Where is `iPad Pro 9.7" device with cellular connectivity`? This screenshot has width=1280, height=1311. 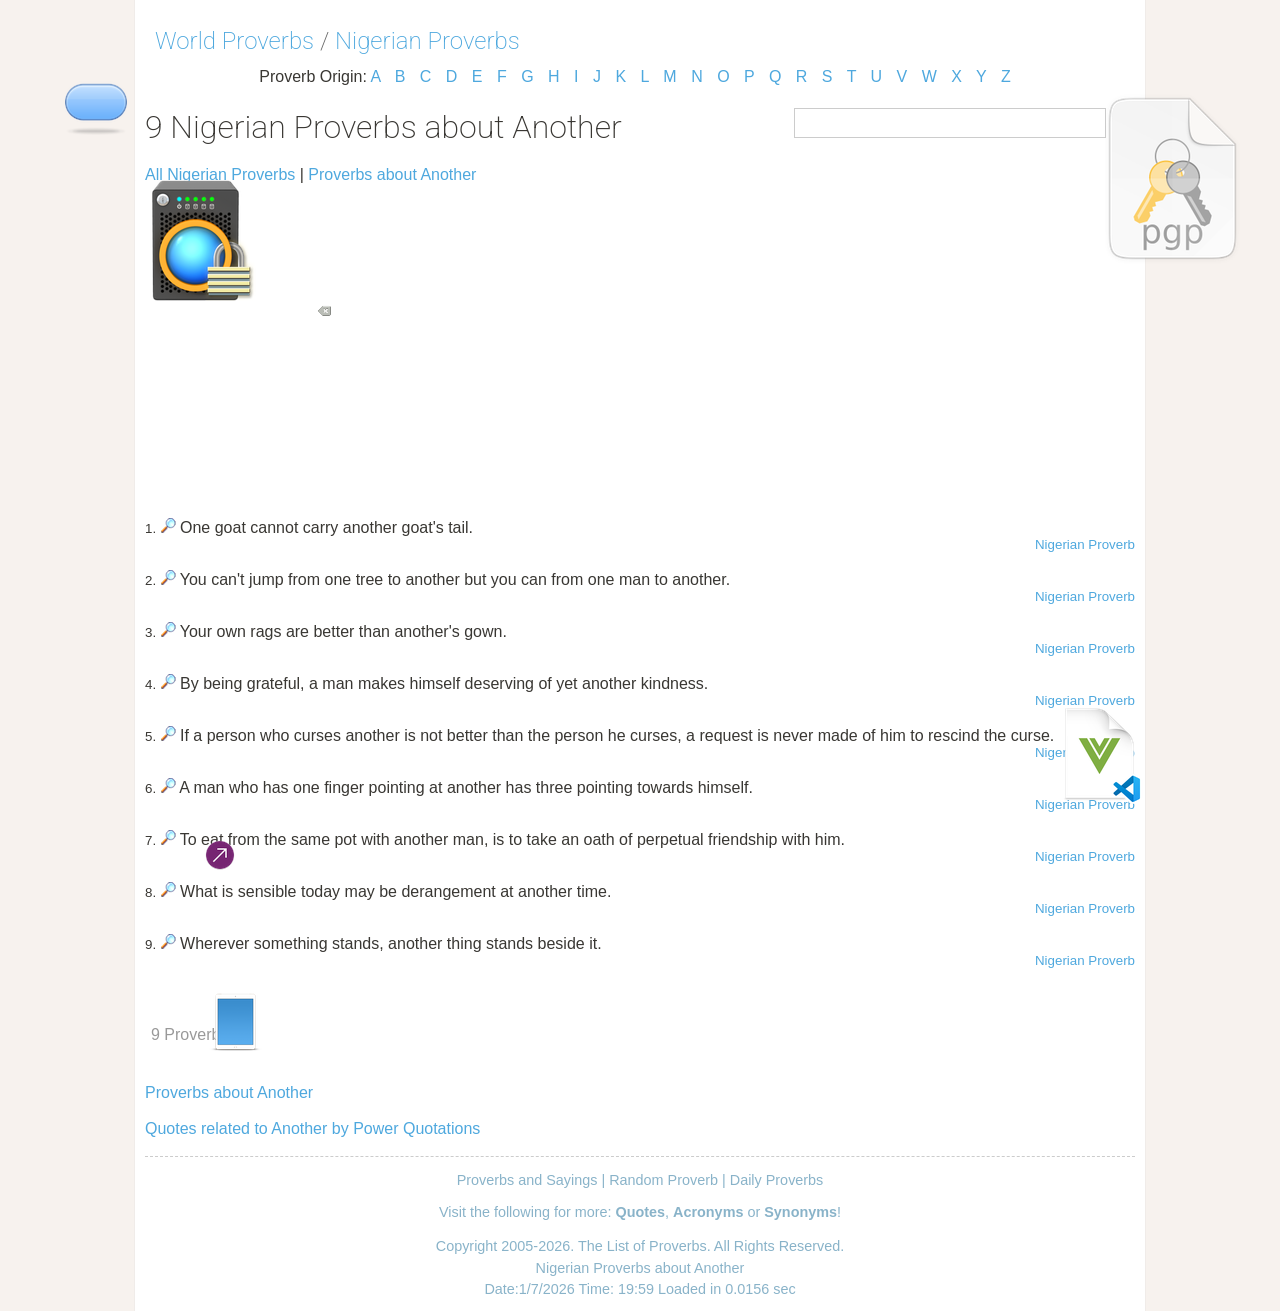
iPad Pro 9.7" device with cellular connectivity is located at coordinates (235, 1021).